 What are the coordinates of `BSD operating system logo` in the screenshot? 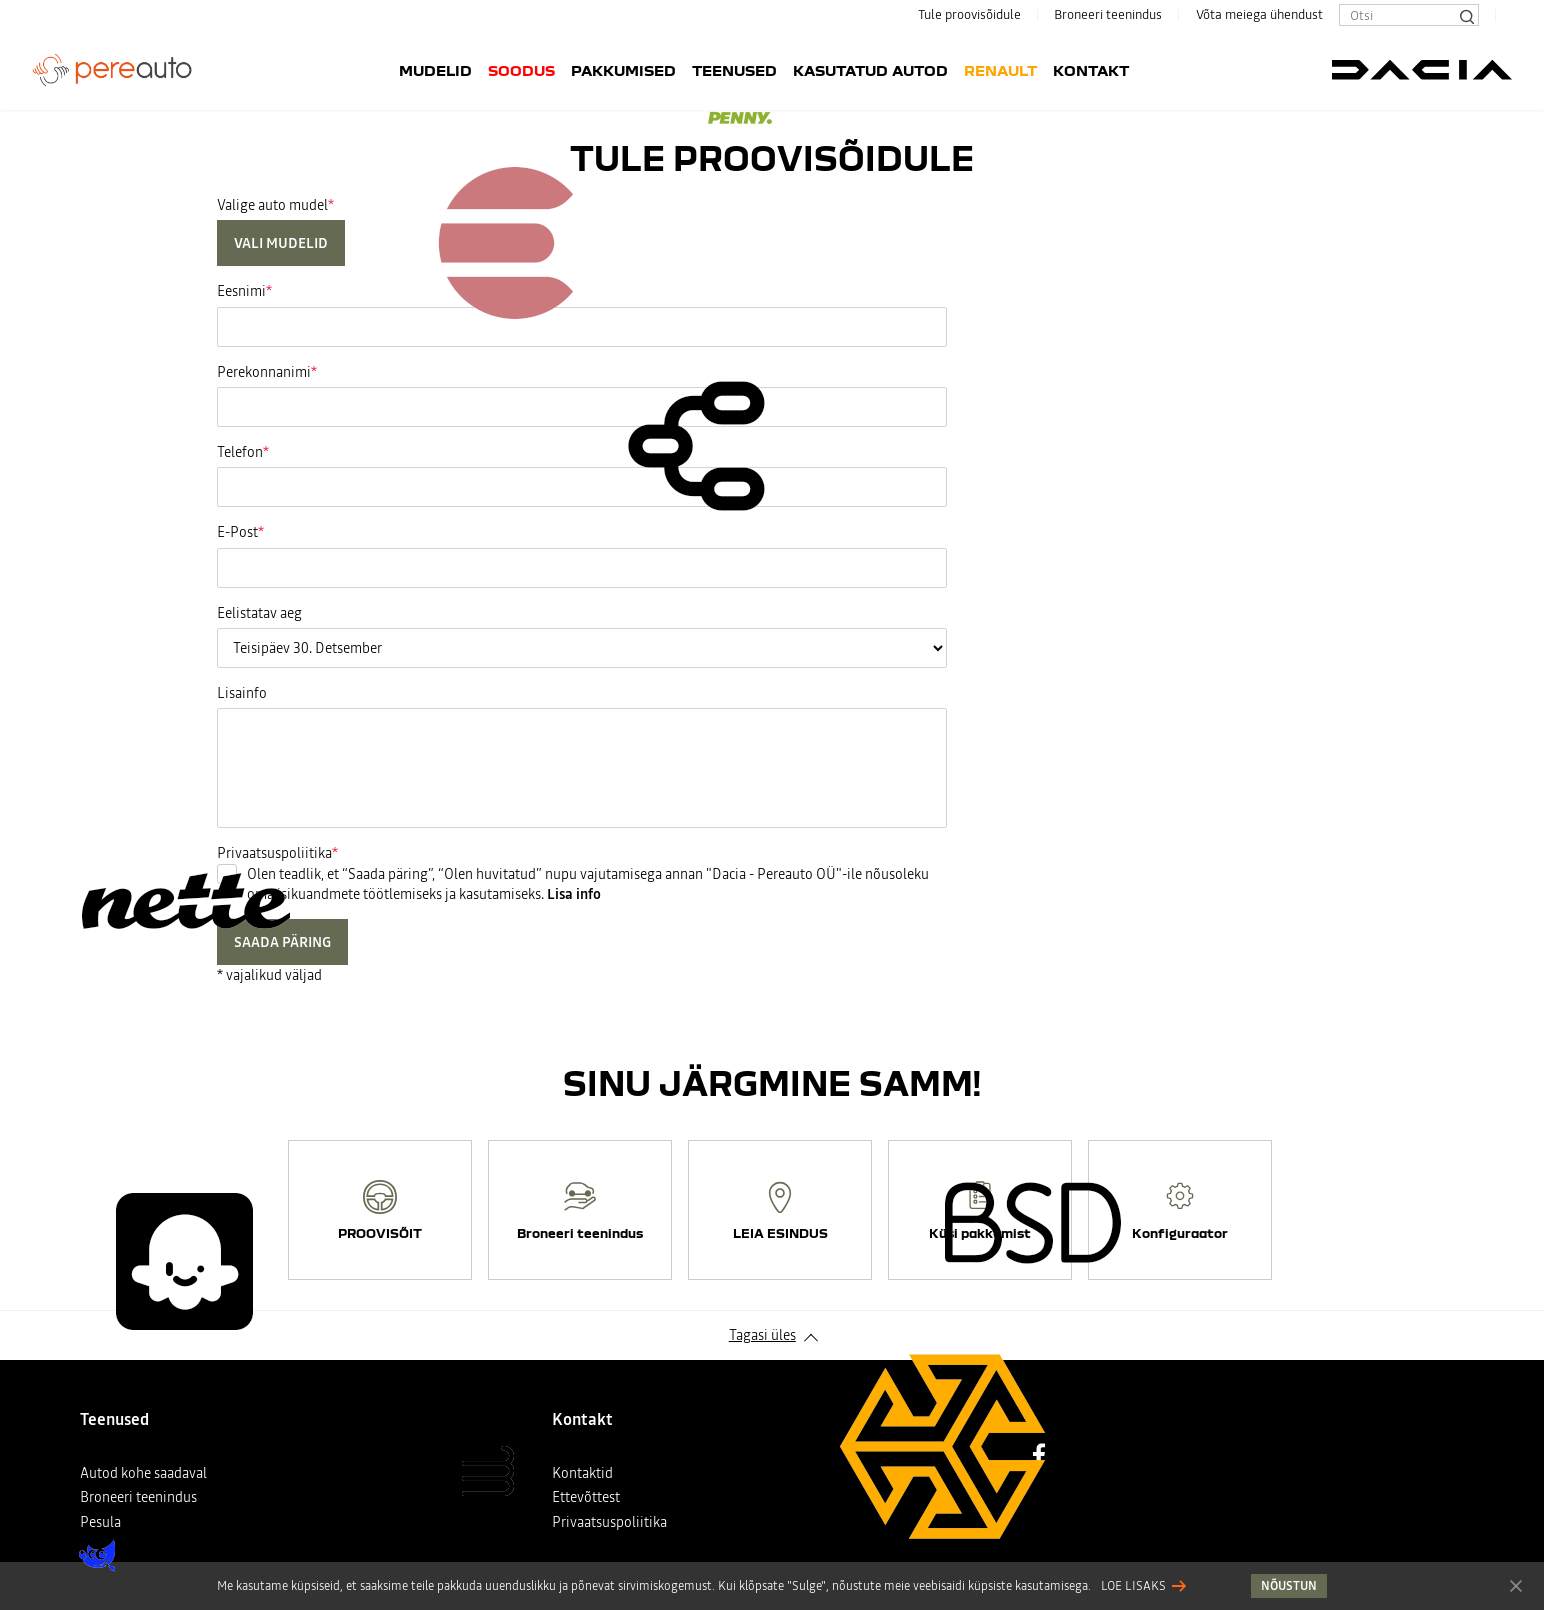 It's located at (1033, 1223).